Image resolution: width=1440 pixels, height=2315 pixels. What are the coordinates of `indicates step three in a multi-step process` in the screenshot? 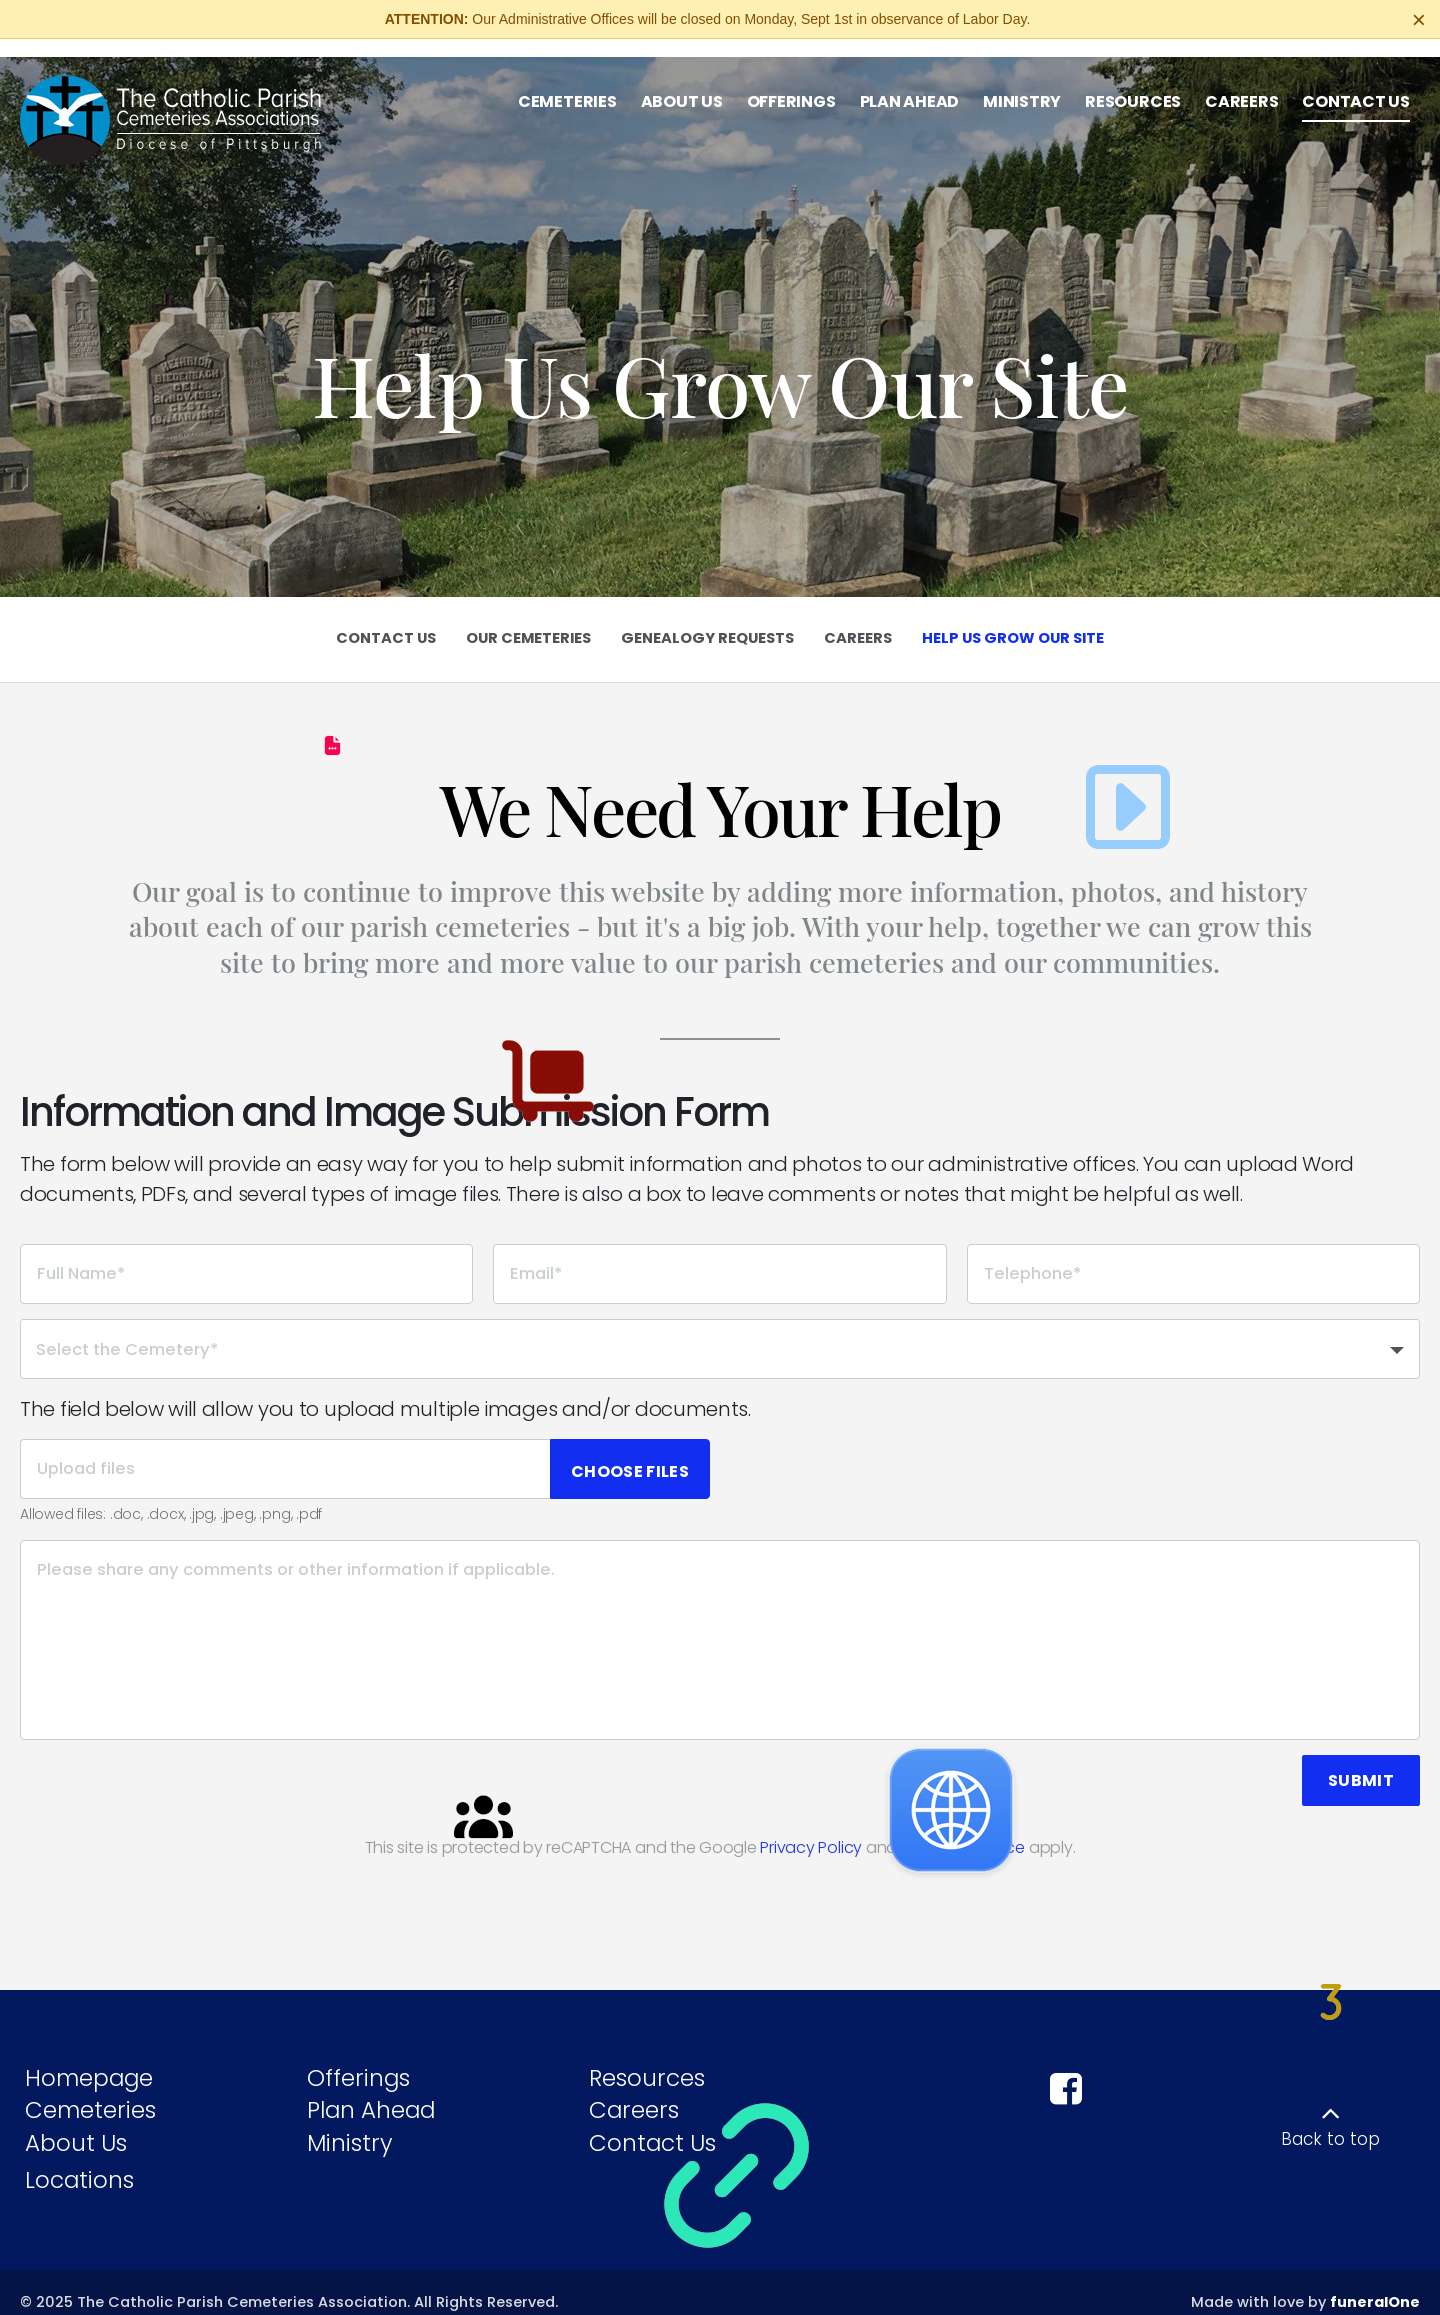 It's located at (1331, 2002).